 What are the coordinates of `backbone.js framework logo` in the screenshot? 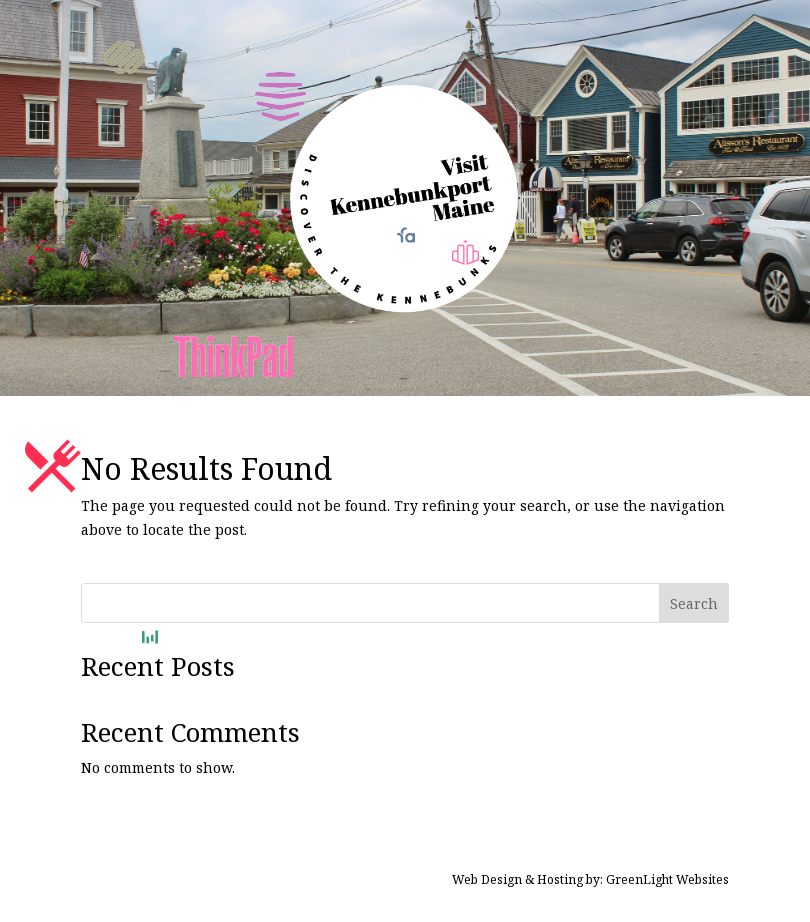 It's located at (465, 252).